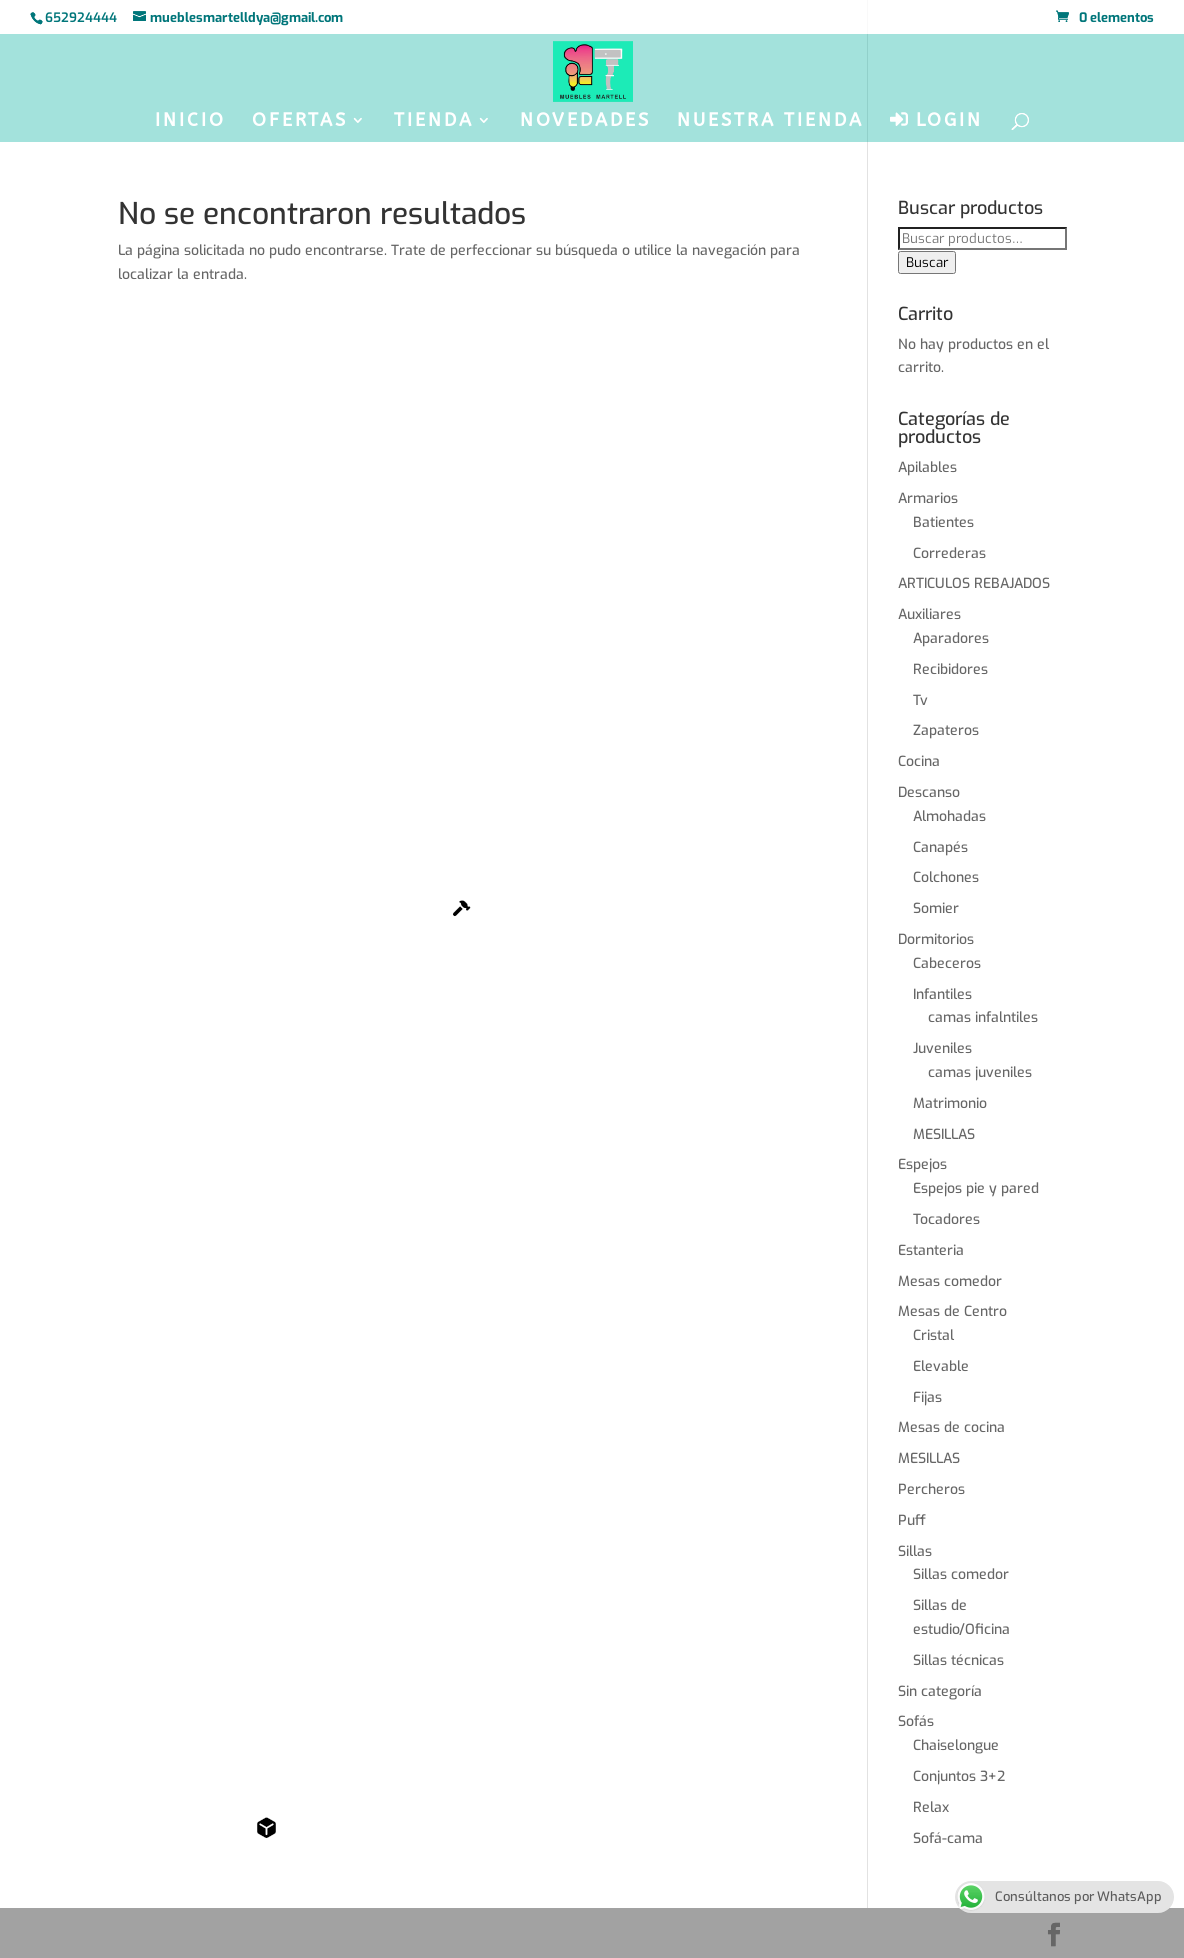 The width and height of the screenshot is (1184, 1958). Describe the element at coordinates (461, 908) in the screenshot. I see `access tools or settings` at that location.